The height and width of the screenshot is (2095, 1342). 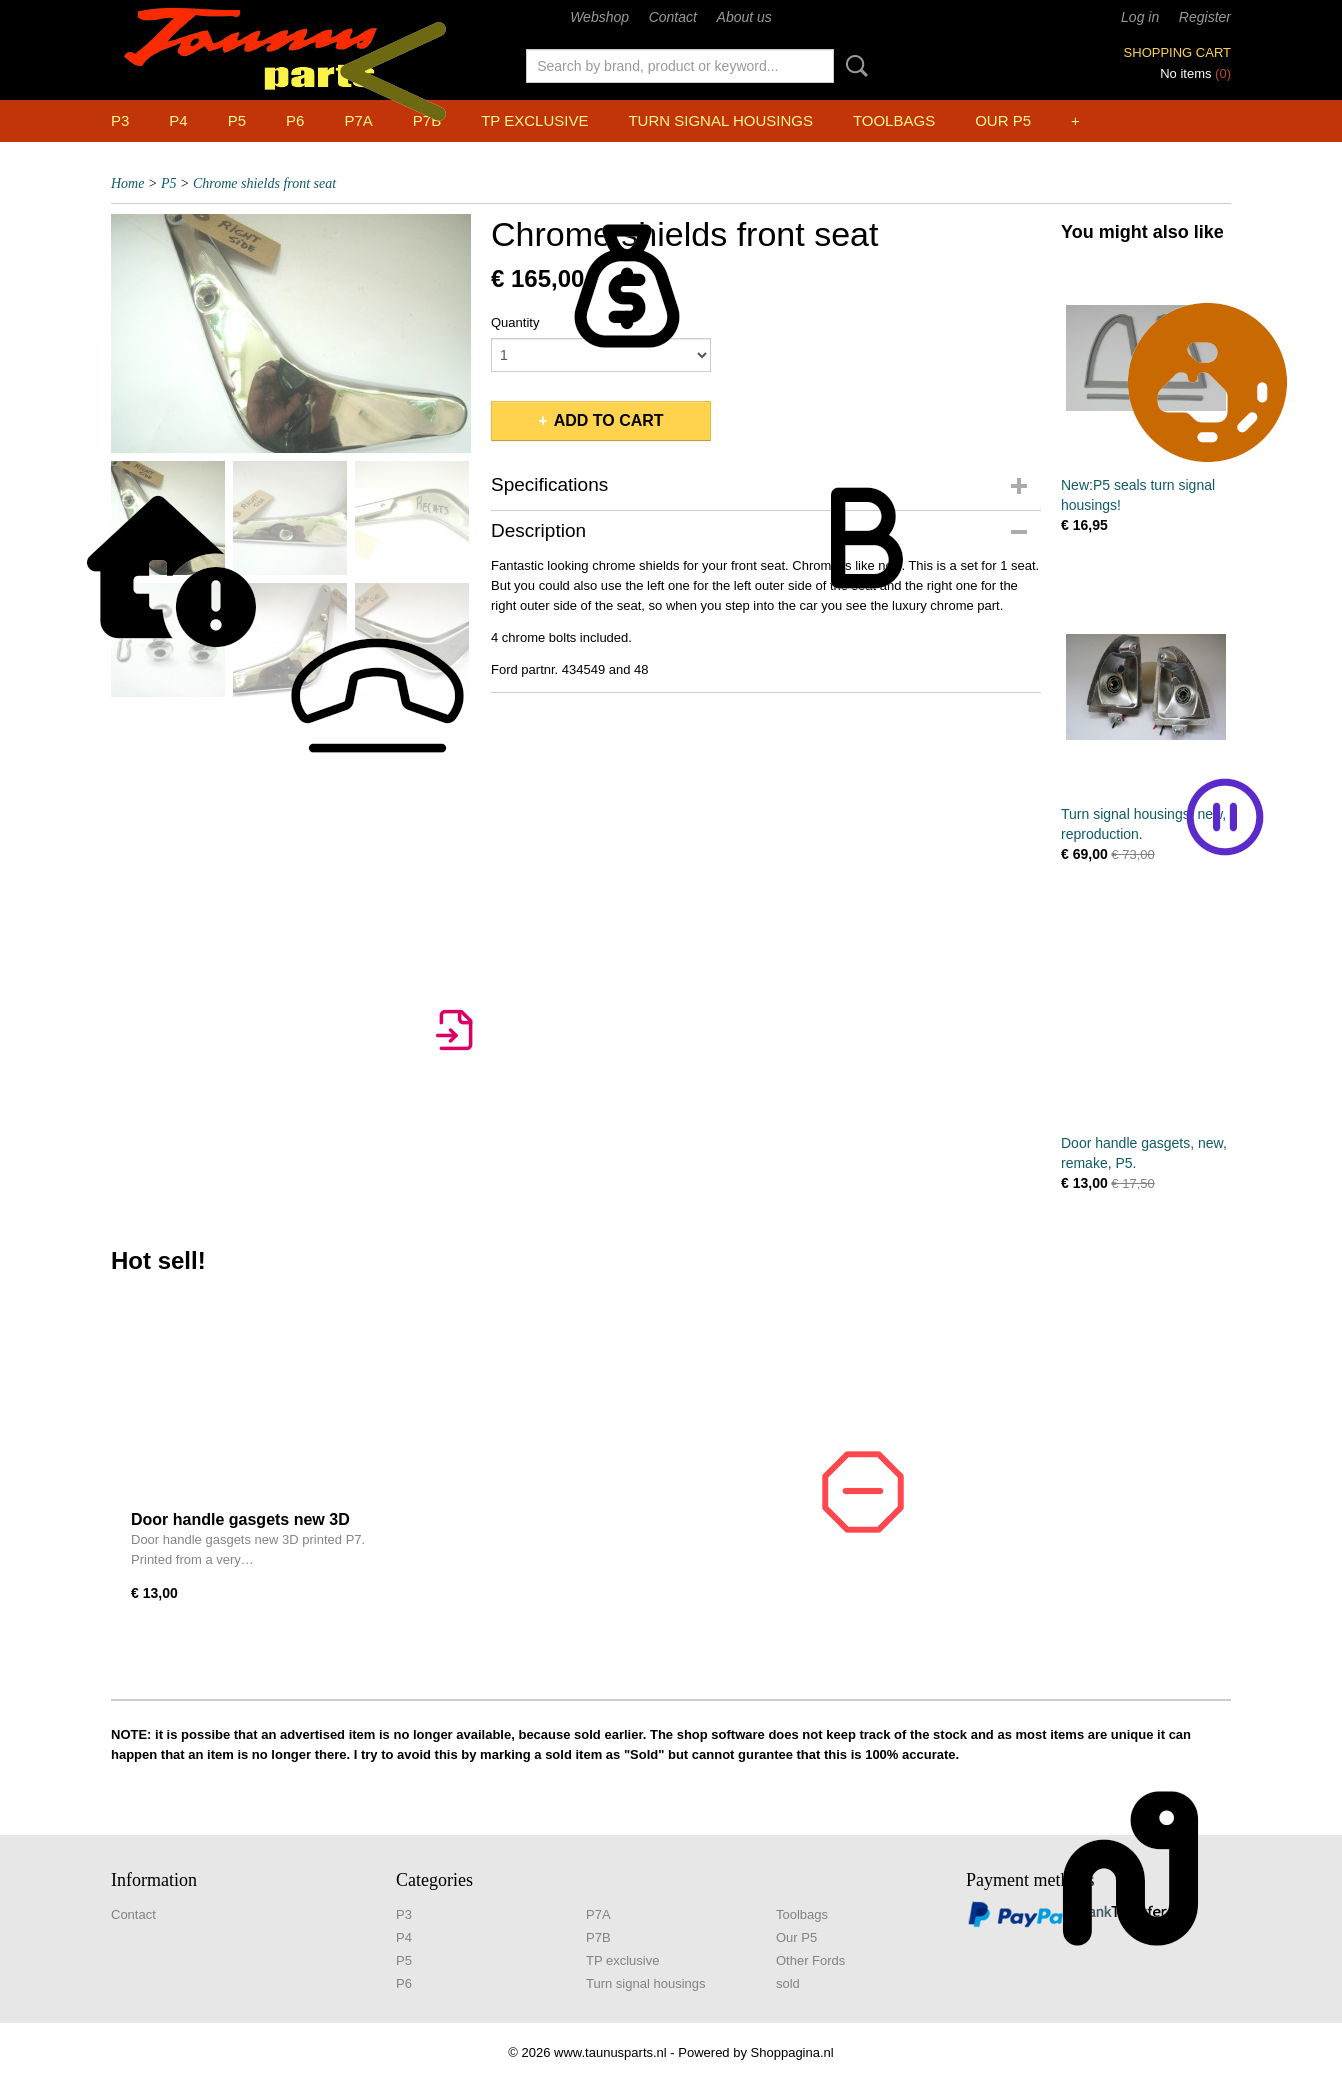 I want to click on pause media playback, so click(x=1225, y=817).